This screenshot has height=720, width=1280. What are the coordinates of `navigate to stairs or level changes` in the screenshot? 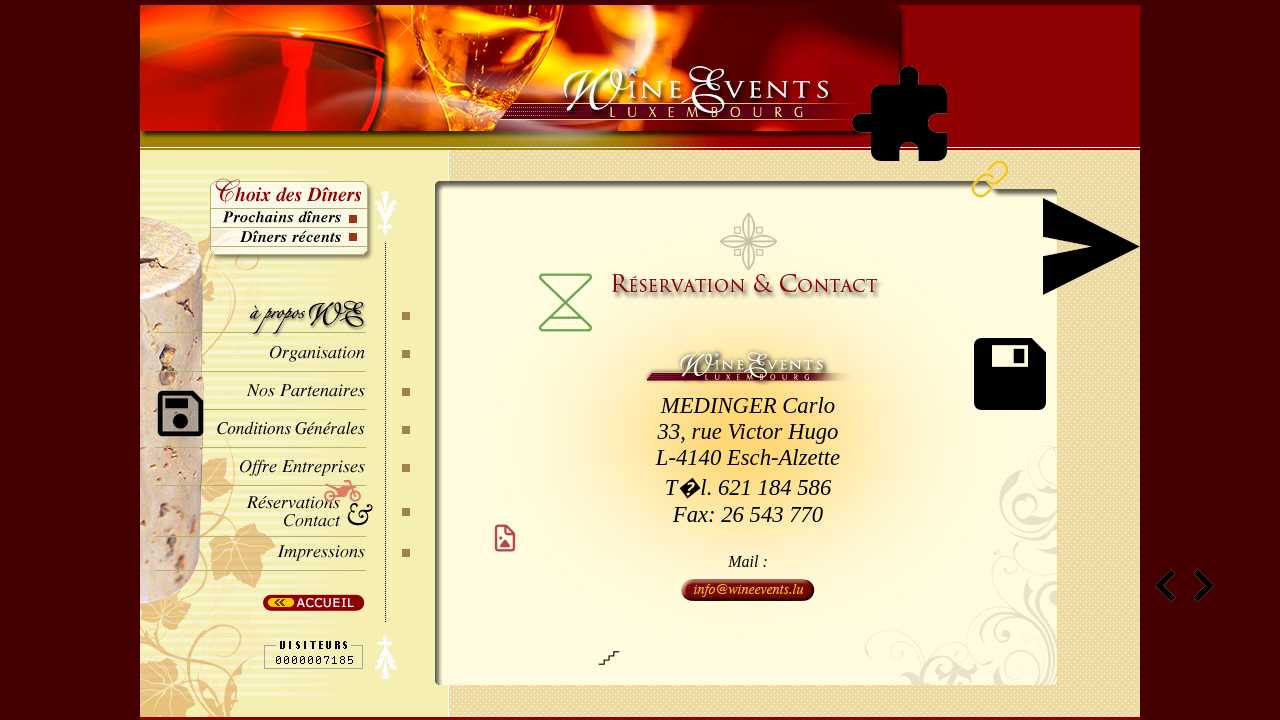 It's located at (609, 658).